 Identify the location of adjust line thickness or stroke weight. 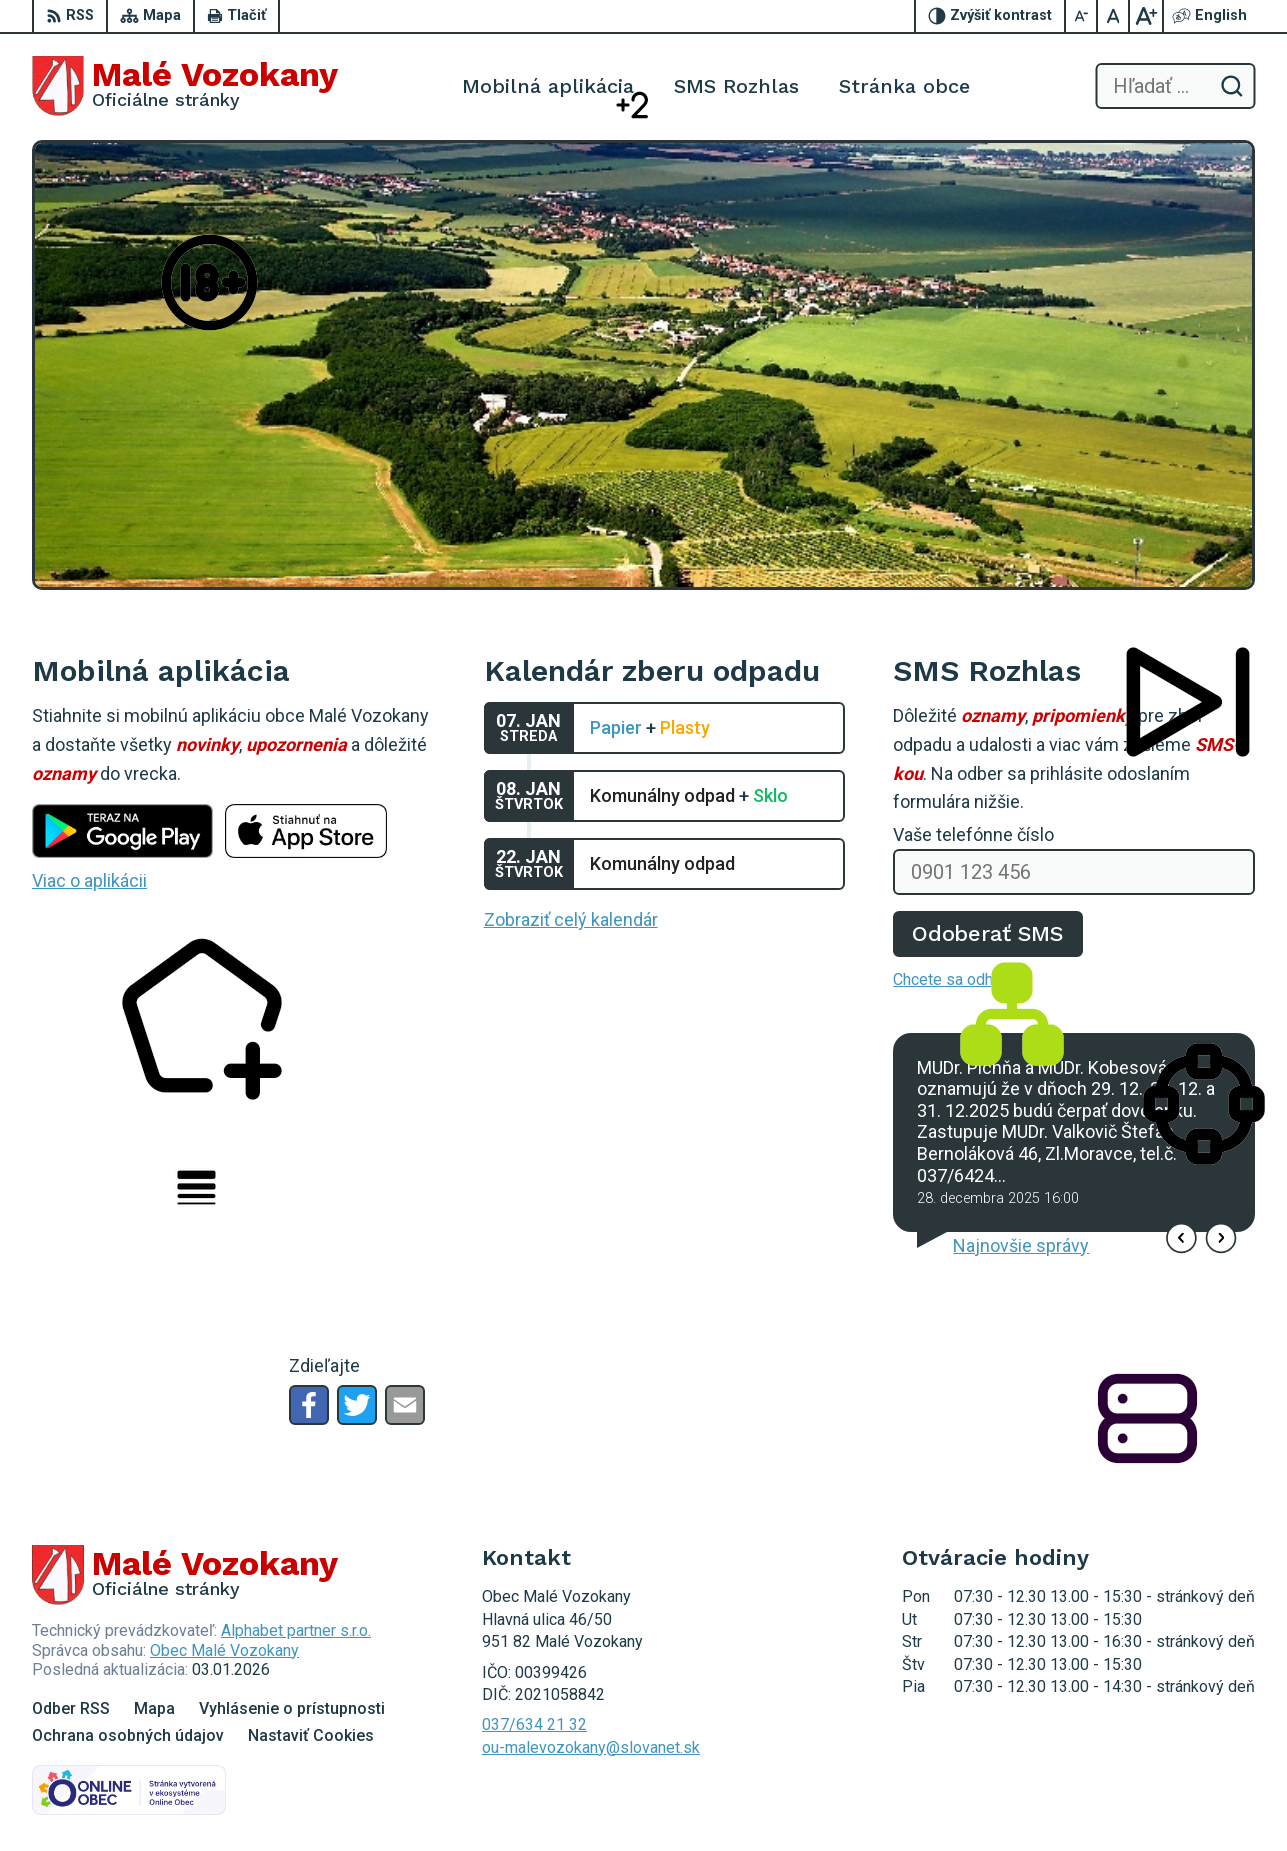
(196, 1187).